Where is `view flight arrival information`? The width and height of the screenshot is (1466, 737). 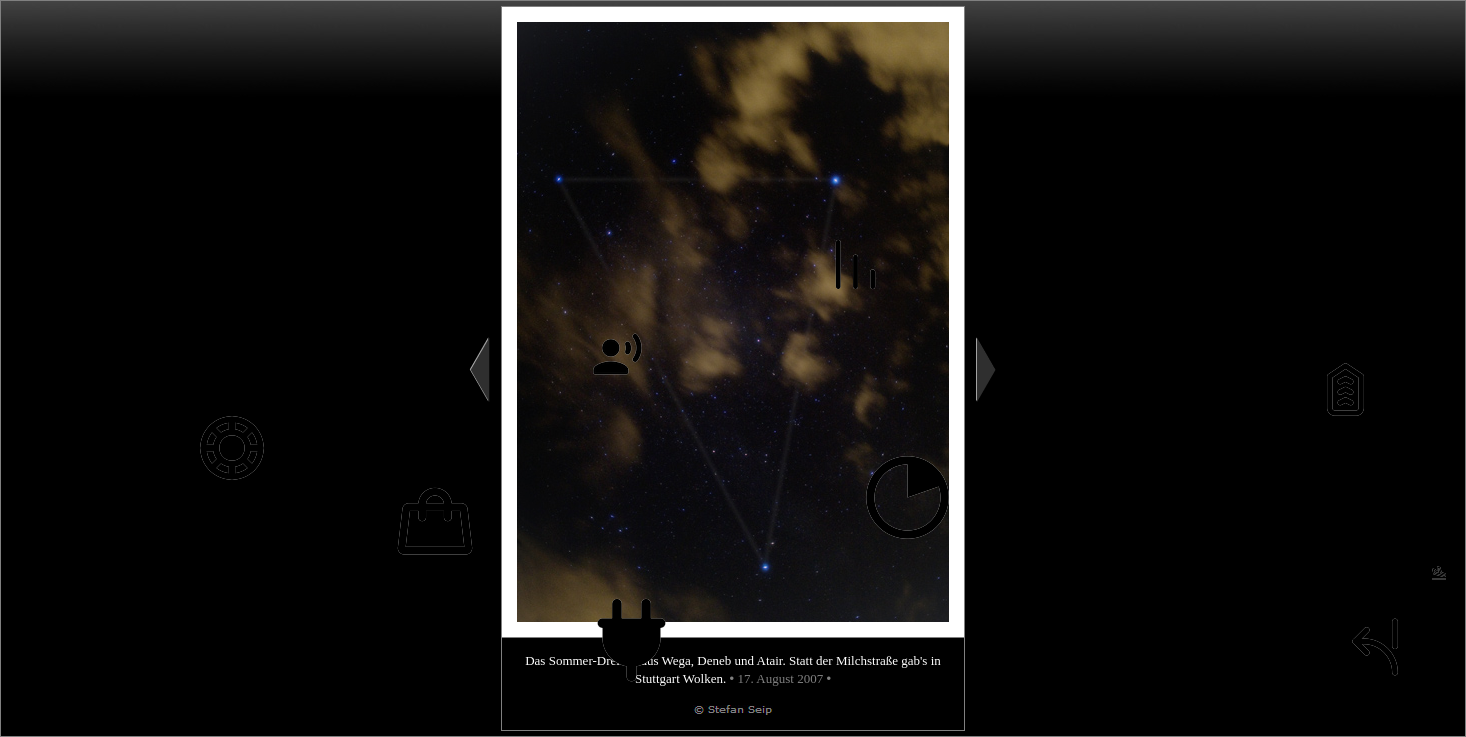
view flight arrival information is located at coordinates (1439, 573).